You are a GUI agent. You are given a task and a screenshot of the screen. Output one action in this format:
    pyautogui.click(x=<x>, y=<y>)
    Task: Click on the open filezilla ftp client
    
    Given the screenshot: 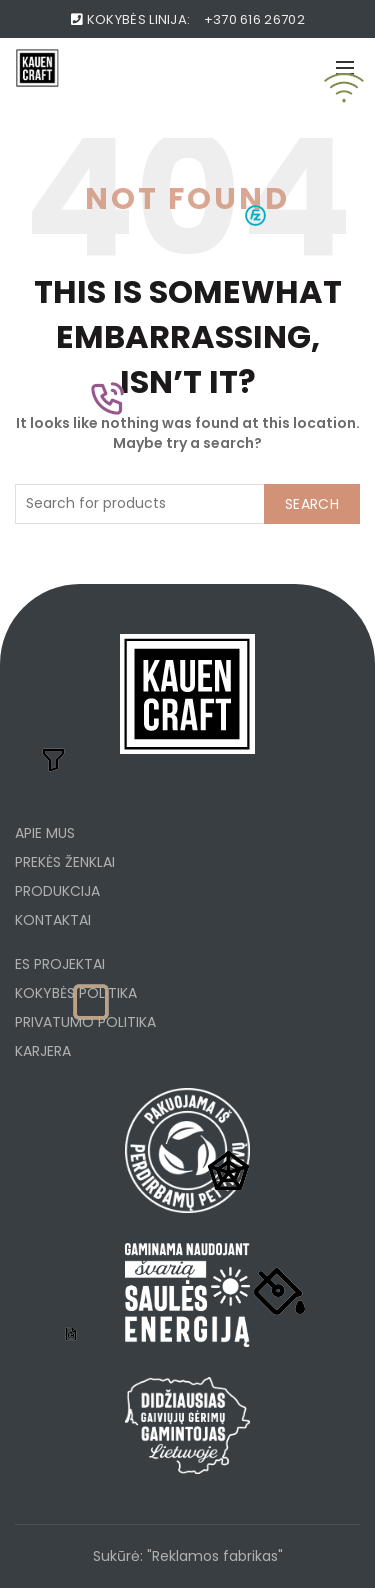 What is the action you would take?
    pyautogui.click(x=255, y=215)
    